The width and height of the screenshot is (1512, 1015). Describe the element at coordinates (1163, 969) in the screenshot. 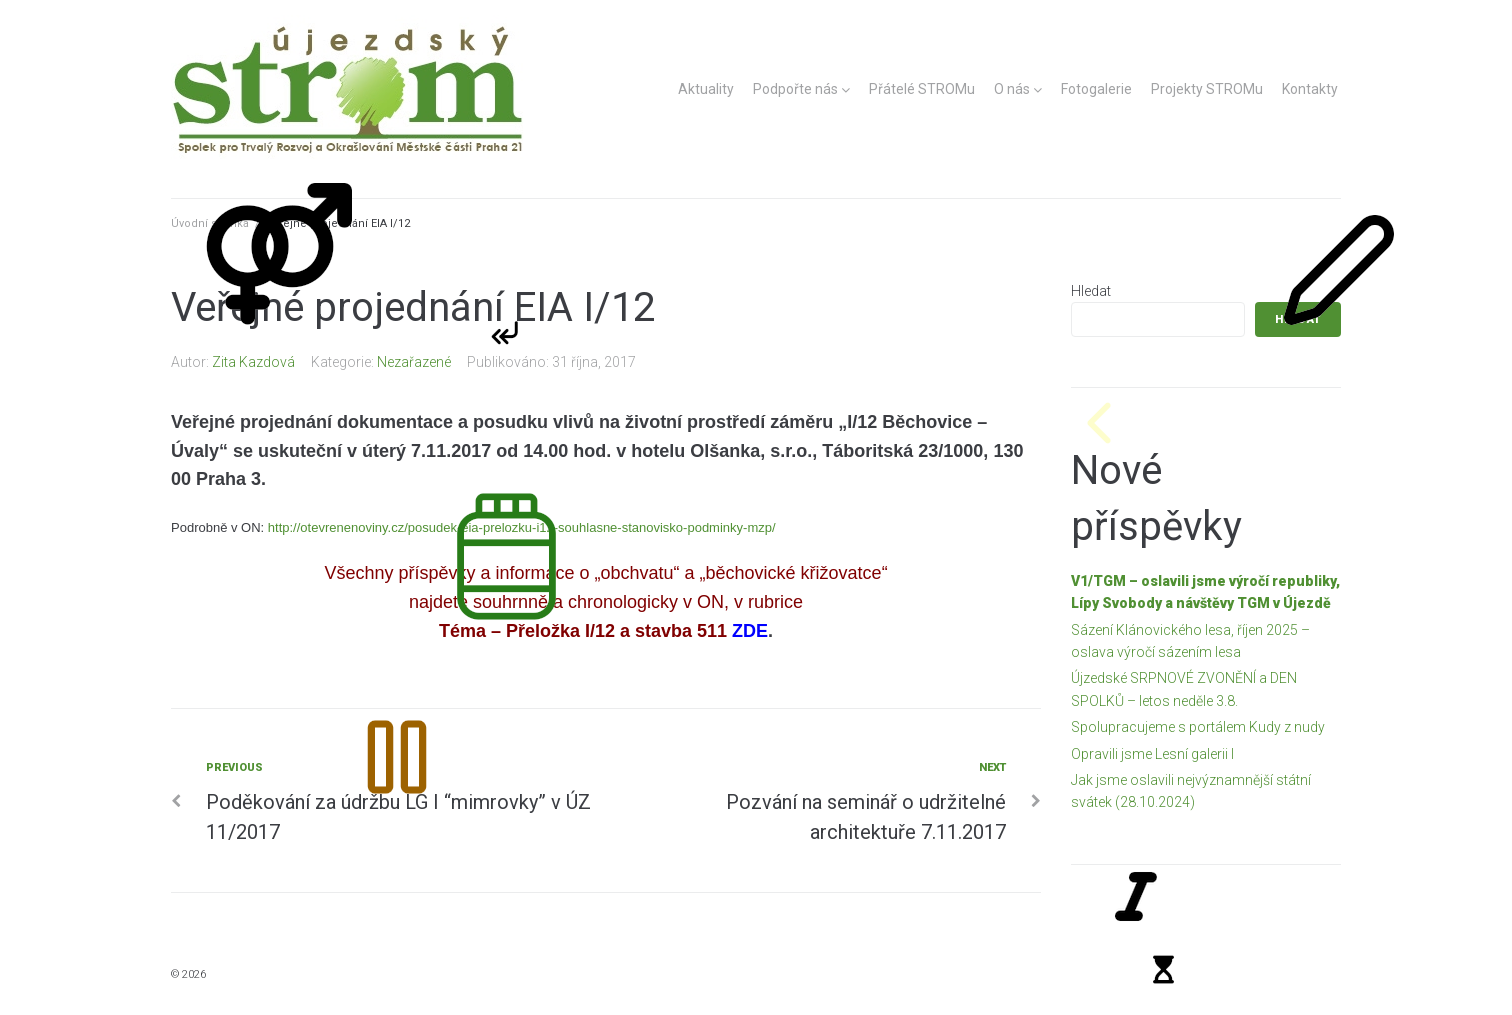

I see `indicates a process in progress or loading state` at that location.